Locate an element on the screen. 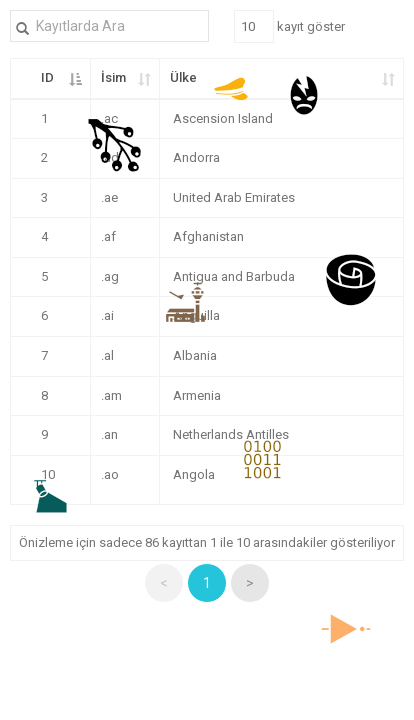 The width and height of the screenshot is (414, 720). access computing or data processing features is located at coordinates (262, 459).